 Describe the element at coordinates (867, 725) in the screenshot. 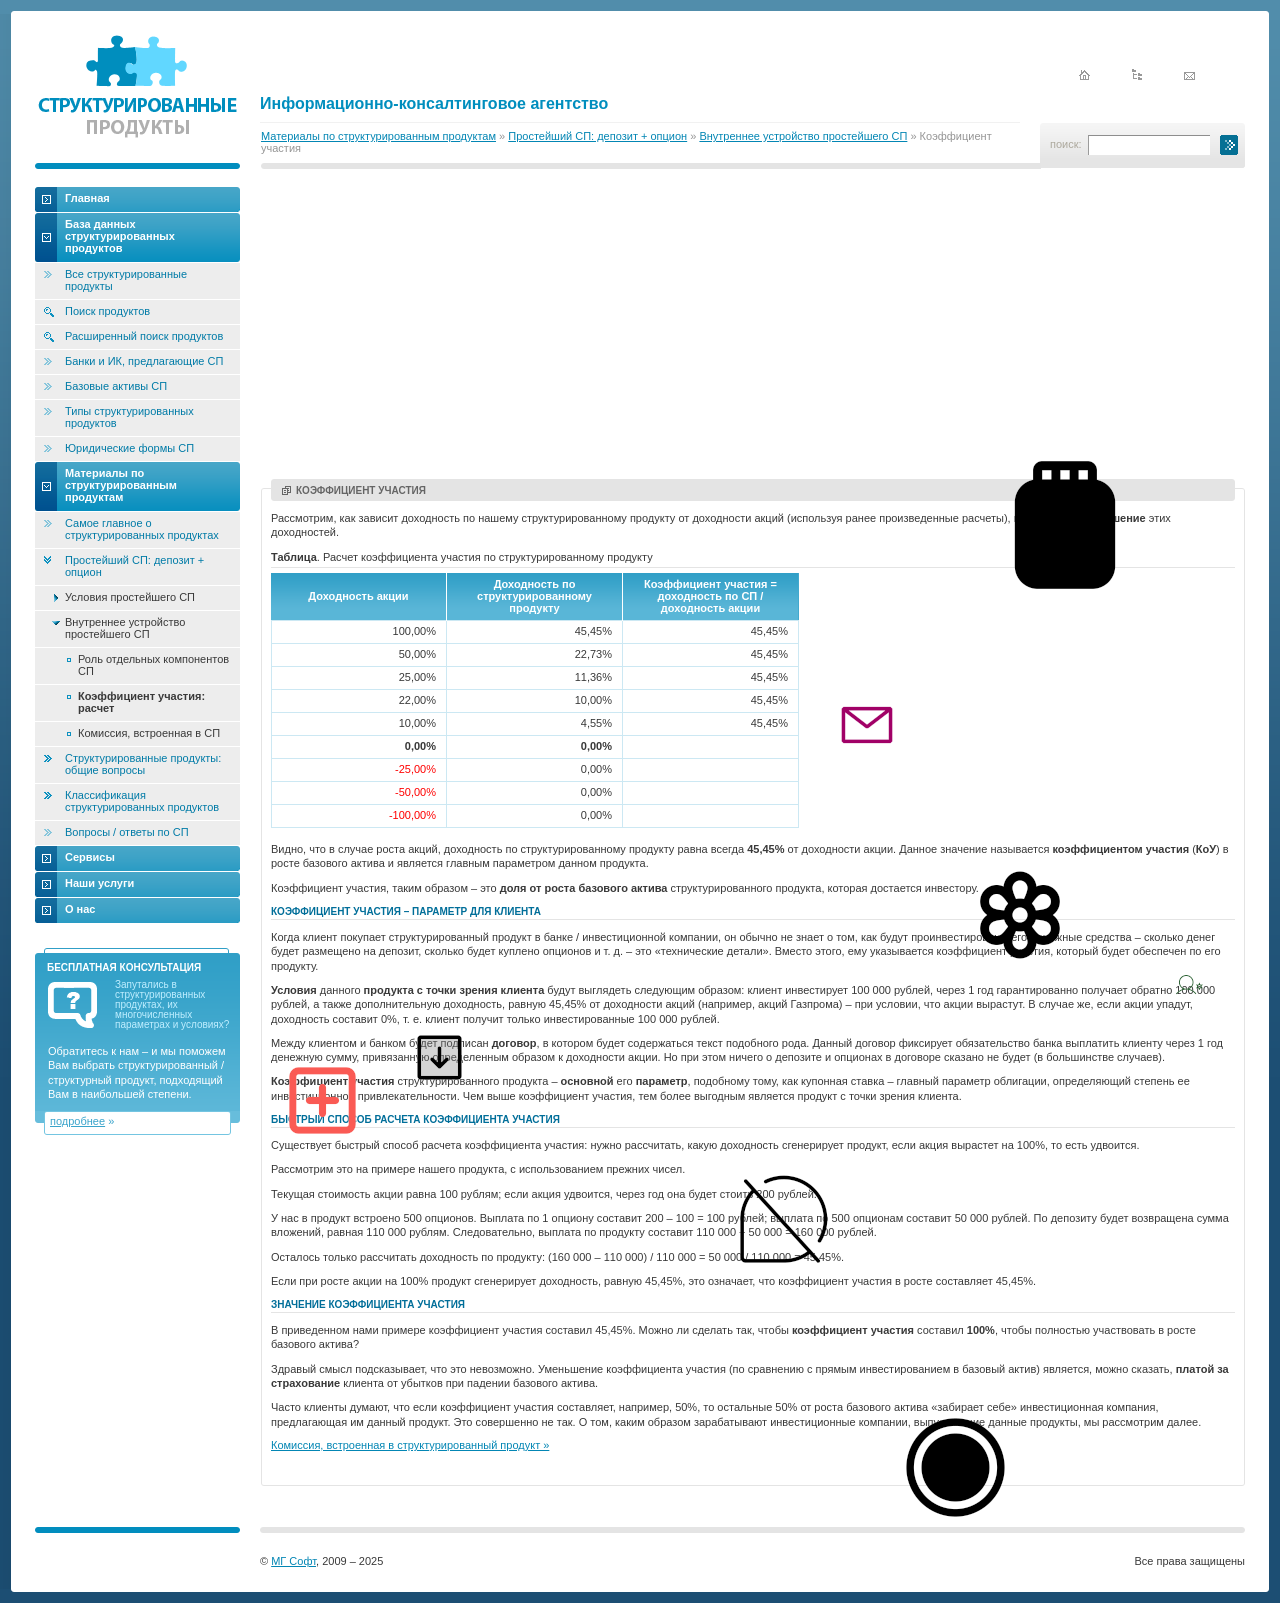

I see `open your inbox` at that location.